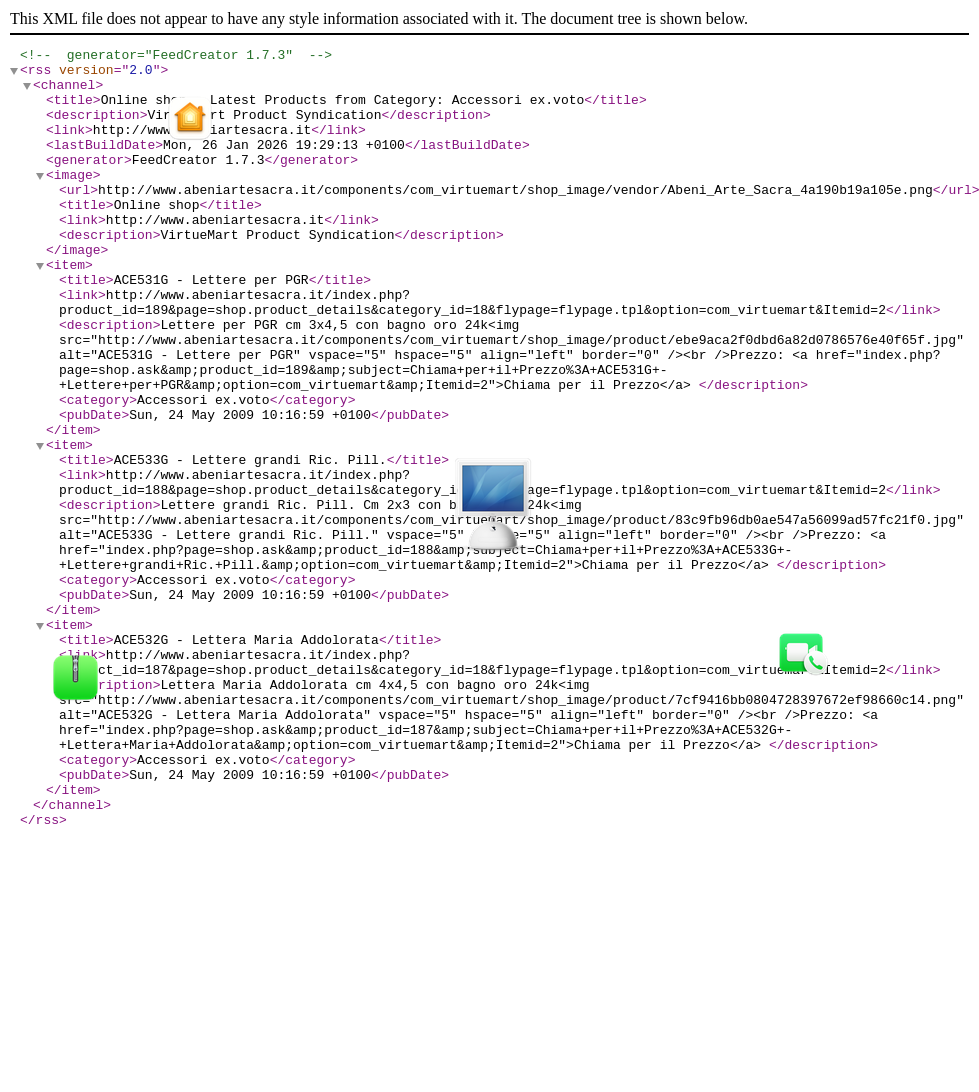  What do you see at coordinates (190, 118) in the screenshot?
I see `open the home app to control smart home devices` at bounding box center [190, 118].